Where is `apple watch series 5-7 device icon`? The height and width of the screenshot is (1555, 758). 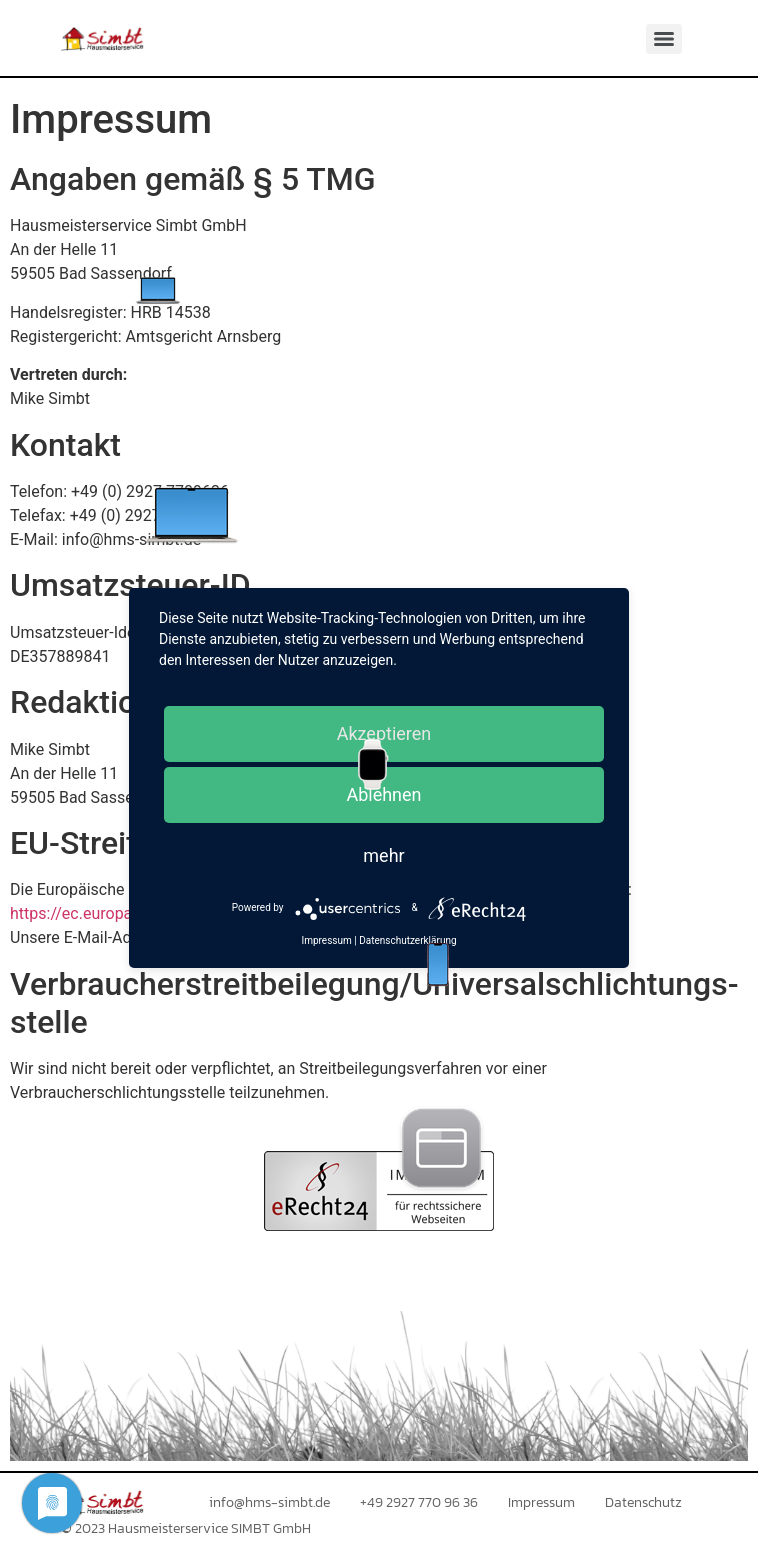
apple watch series 5-7 device icon is located at coordinates (372, 764).